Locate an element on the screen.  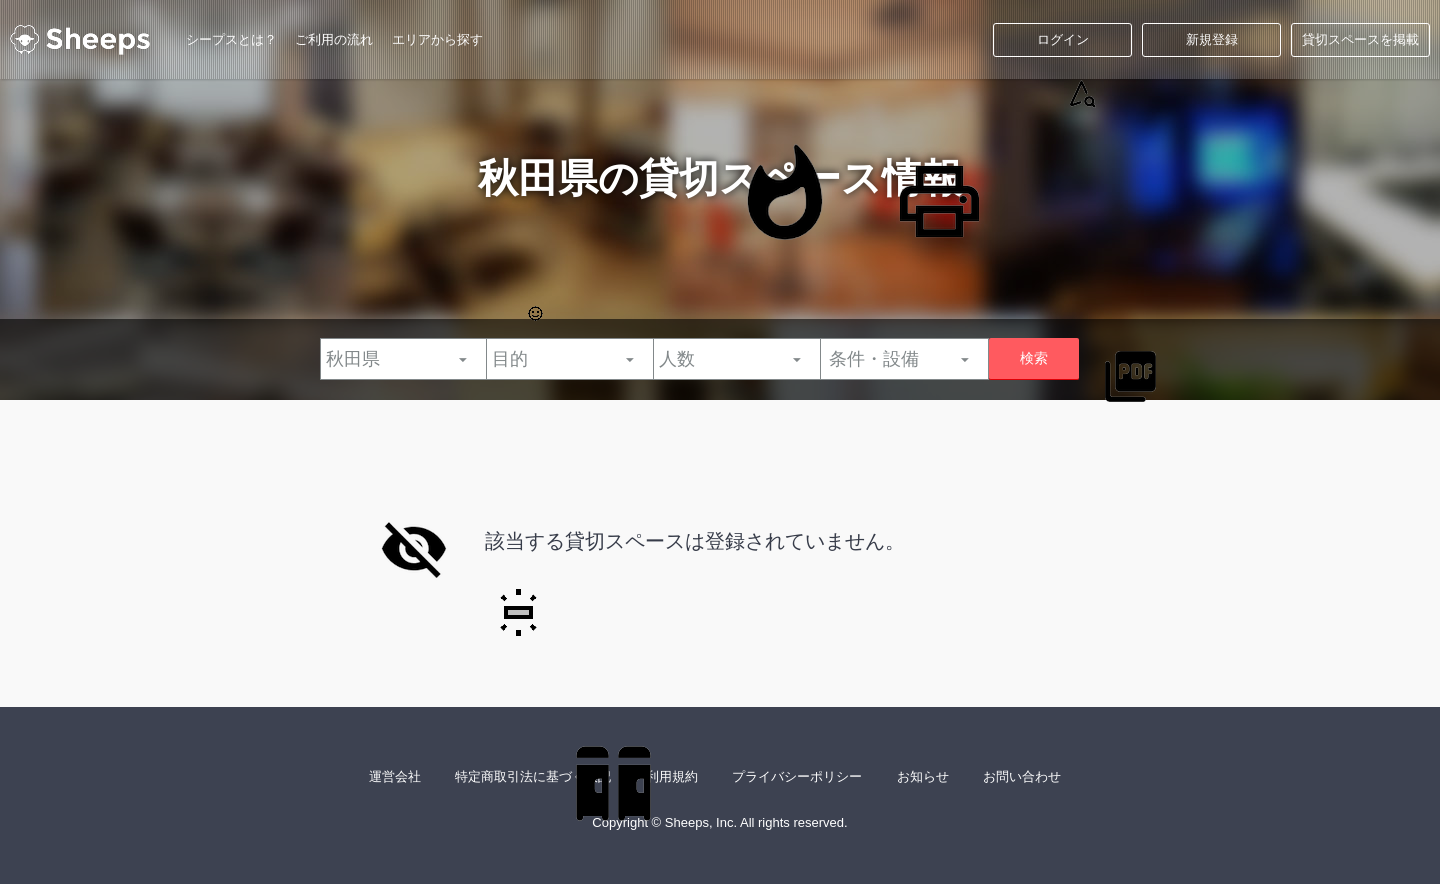
search for directions or routes is located at coordinates (1081, 93).